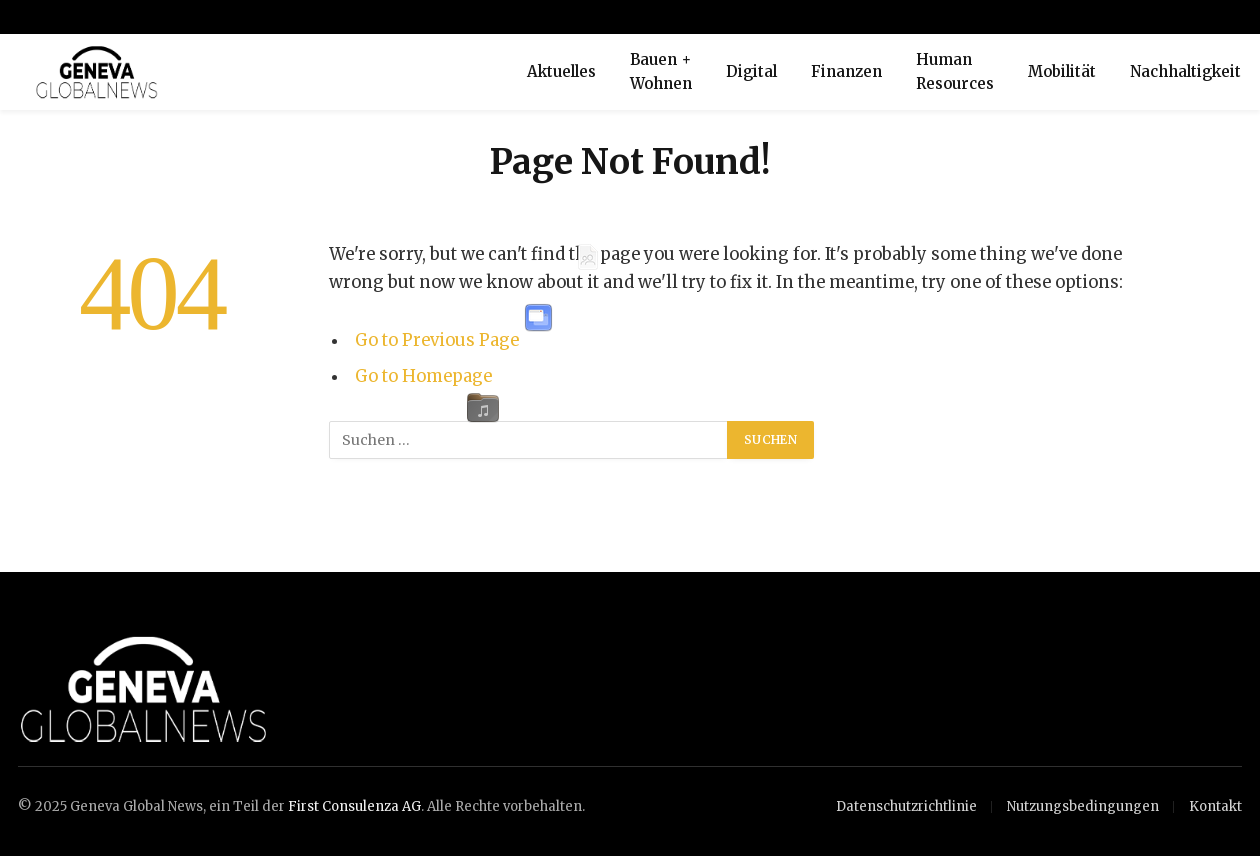 The height and width of the screenshot is (856, 1260). I want to click on manage startup applications and session settings, so click(538, 317).